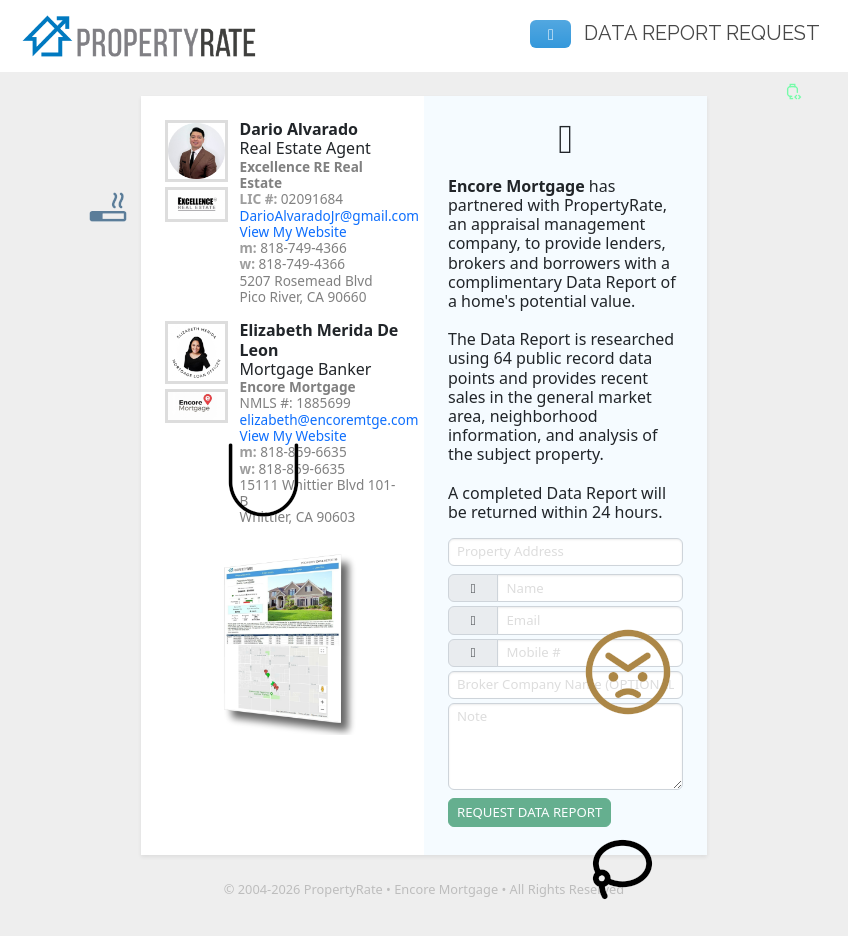 This screenshot has width=848, height=936. What do you see at coordinates (108, 211) in the screenshot?
I see `indicates a designated smoking area` at bounding box center [108, 211].